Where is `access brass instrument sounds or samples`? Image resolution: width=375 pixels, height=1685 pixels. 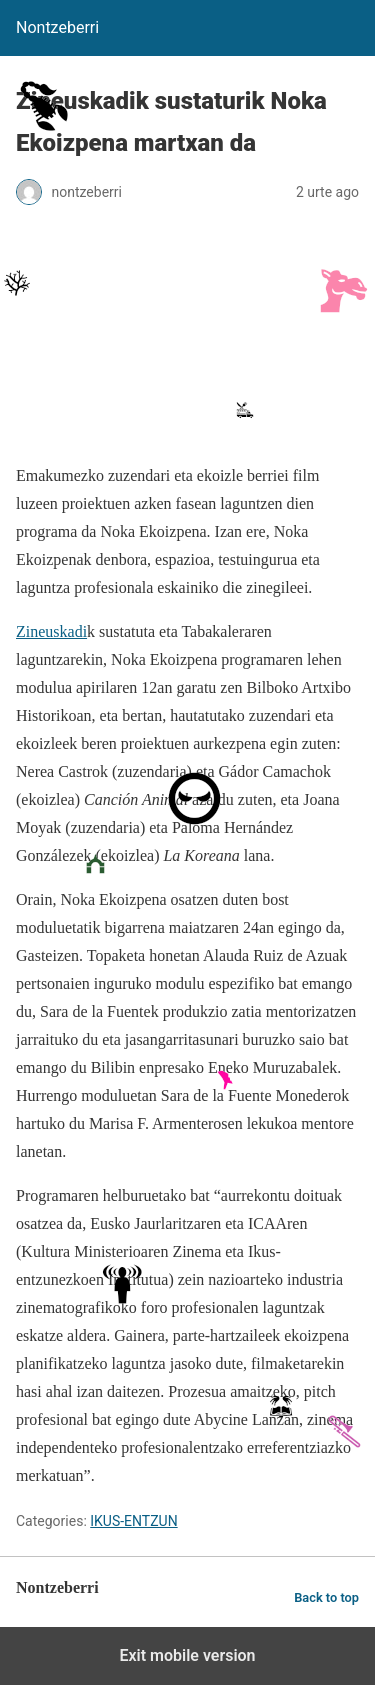 access brass instrument sounds or samples is located at coordinates (344, 1431).